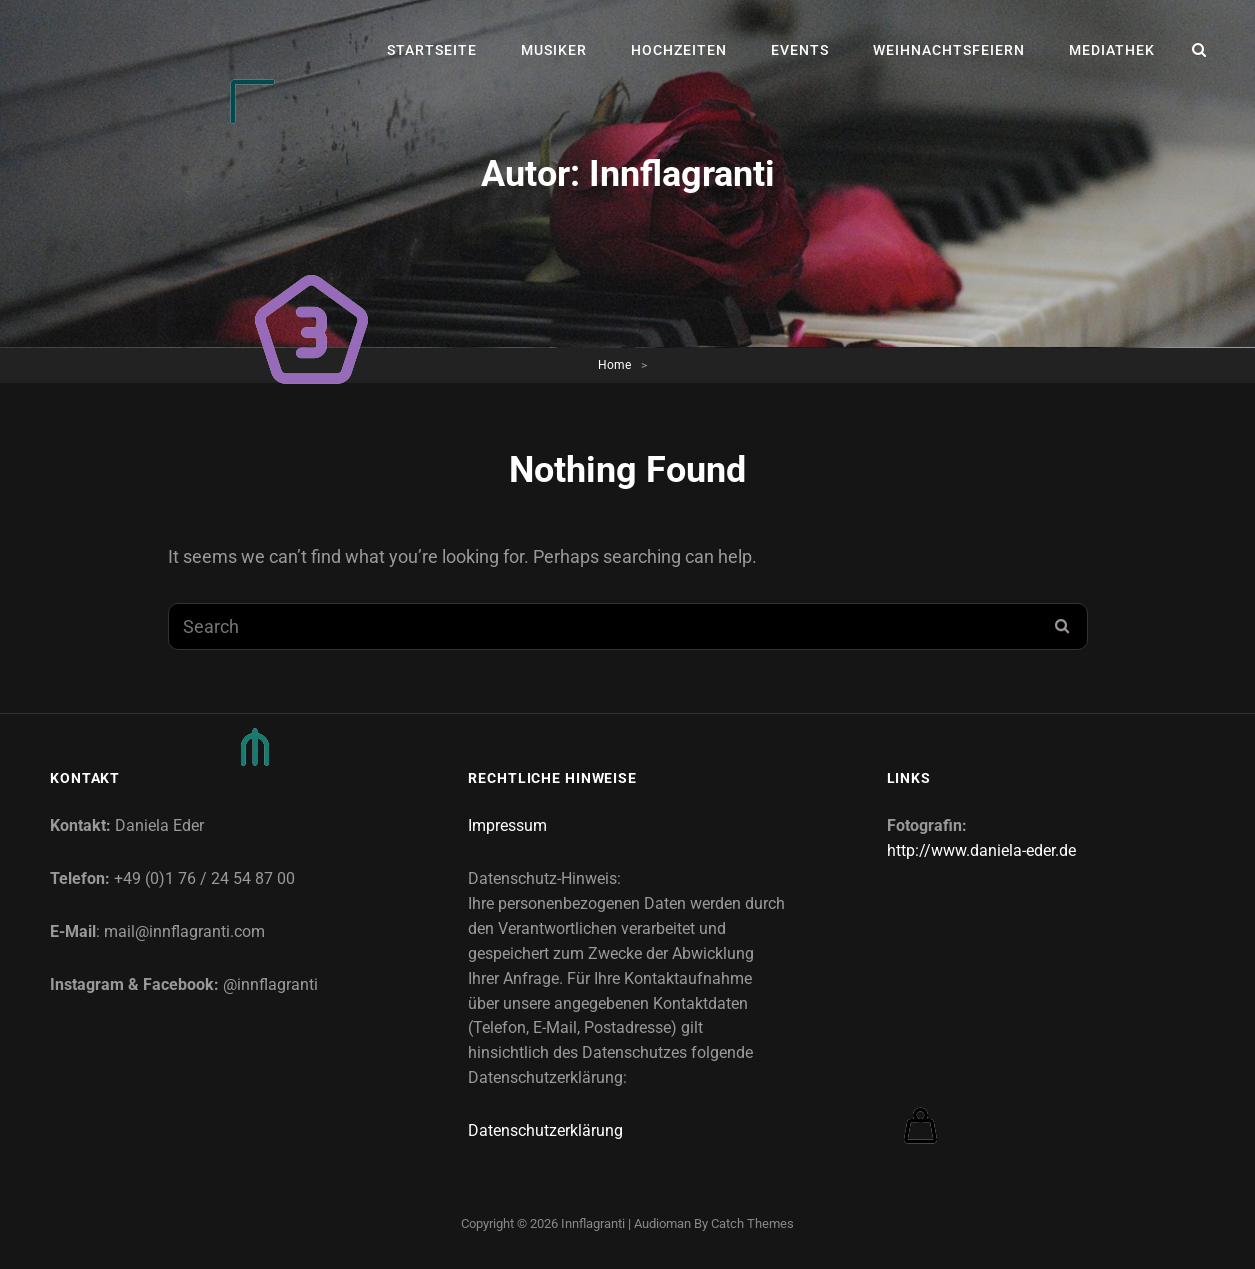 This screenshot has height=1269, width=1255. What do you see at coordinates (255, 747) in the screenshot?
I see `indicates azerbaijani manat currency` at bounding box center [255, 747].